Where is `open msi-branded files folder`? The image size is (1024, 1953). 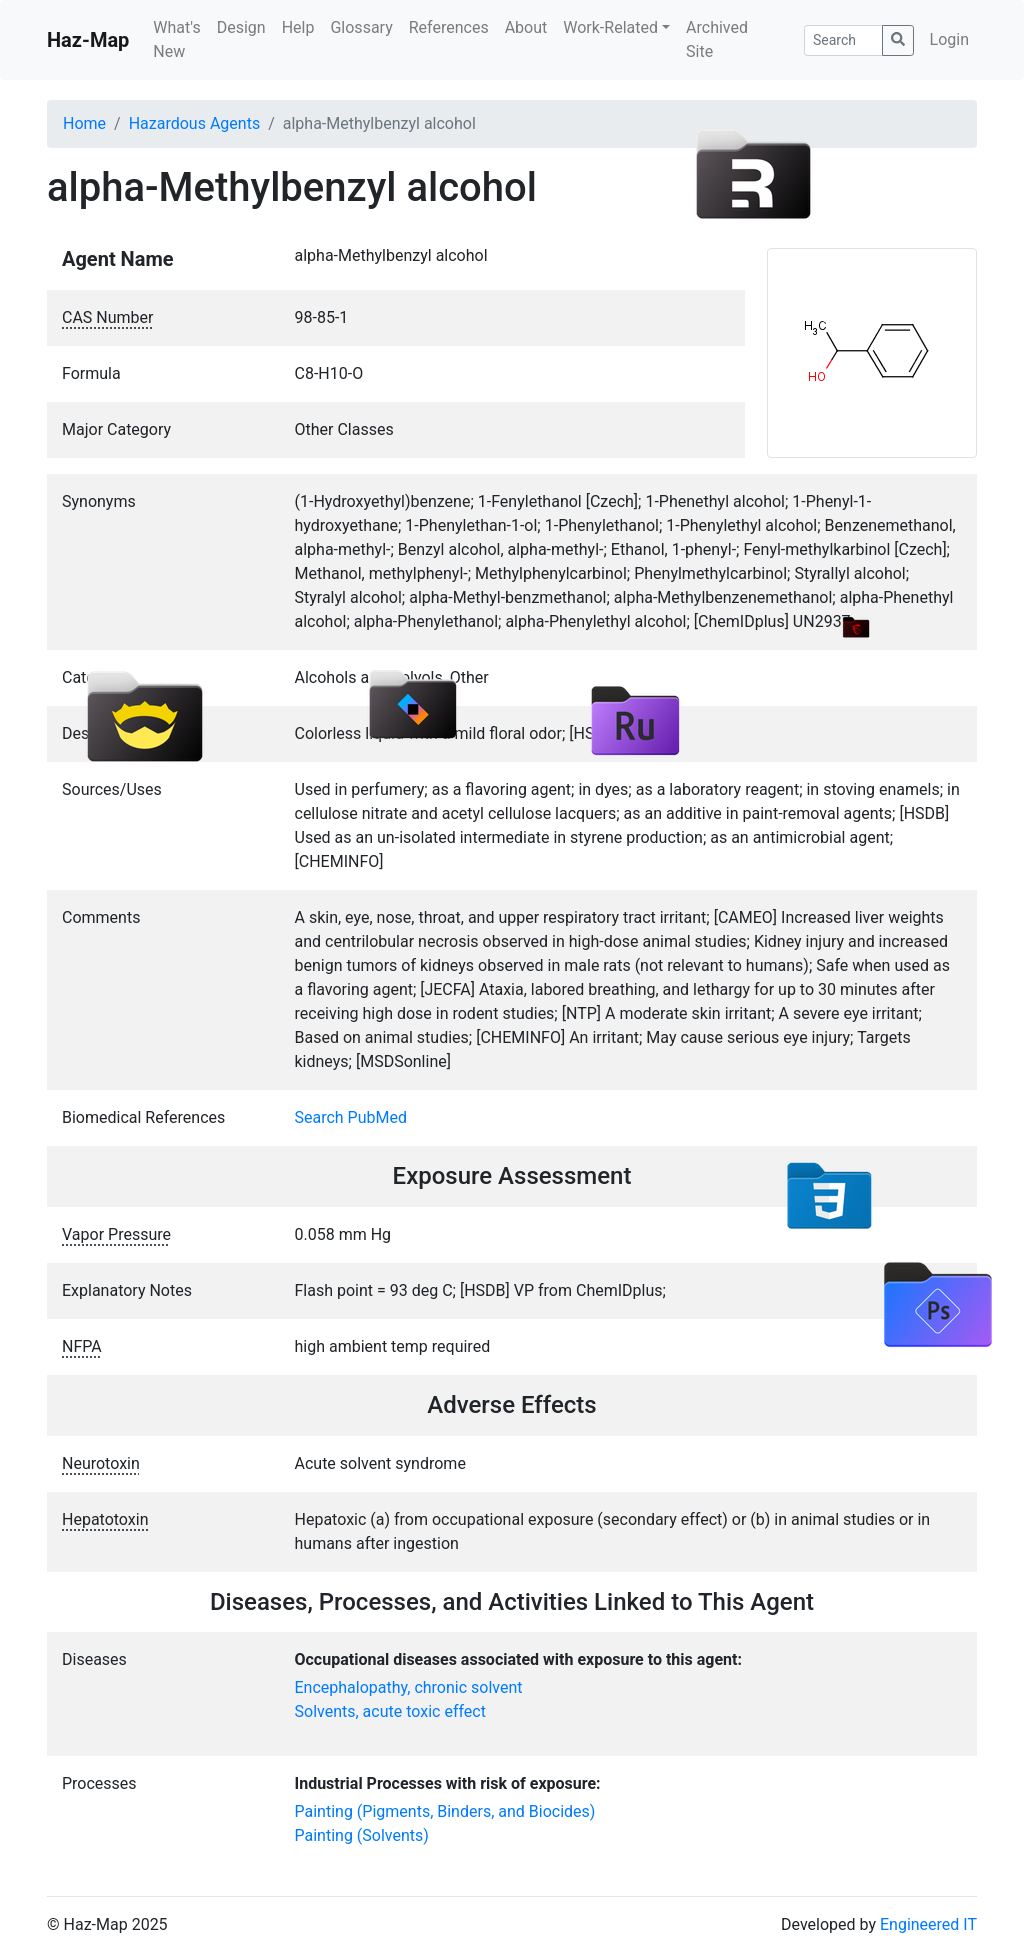 open msi-branded files folder is located at coordinates (856, 628).